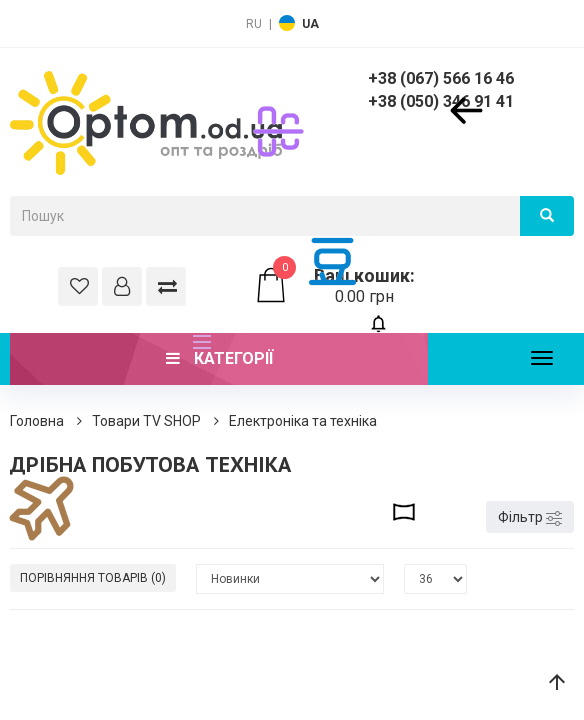  Describe the element at coordinates (202, 342) in the screenshot. I see `open navigation menu` at that location.